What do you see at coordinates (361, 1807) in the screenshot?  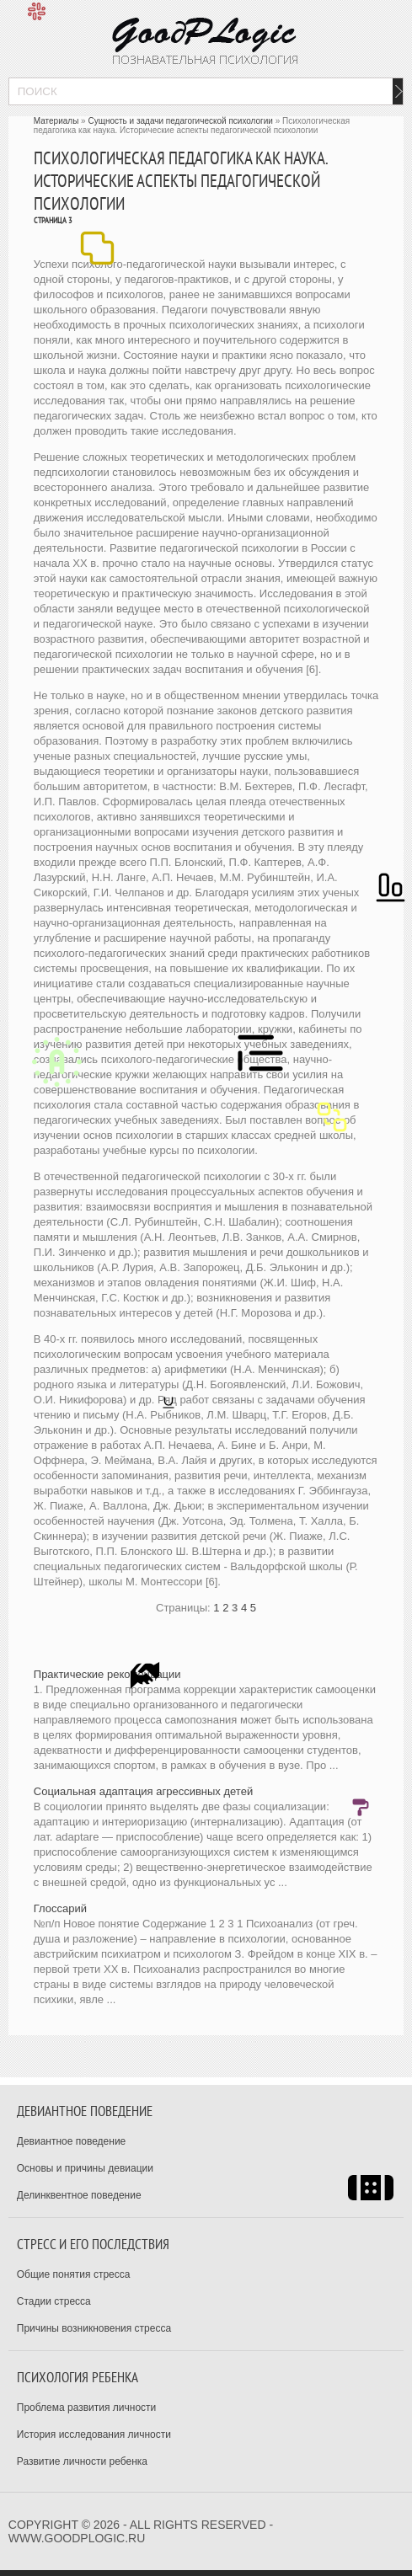 I see `customize theme or appearance settings` at bounding box center [361, 1807].